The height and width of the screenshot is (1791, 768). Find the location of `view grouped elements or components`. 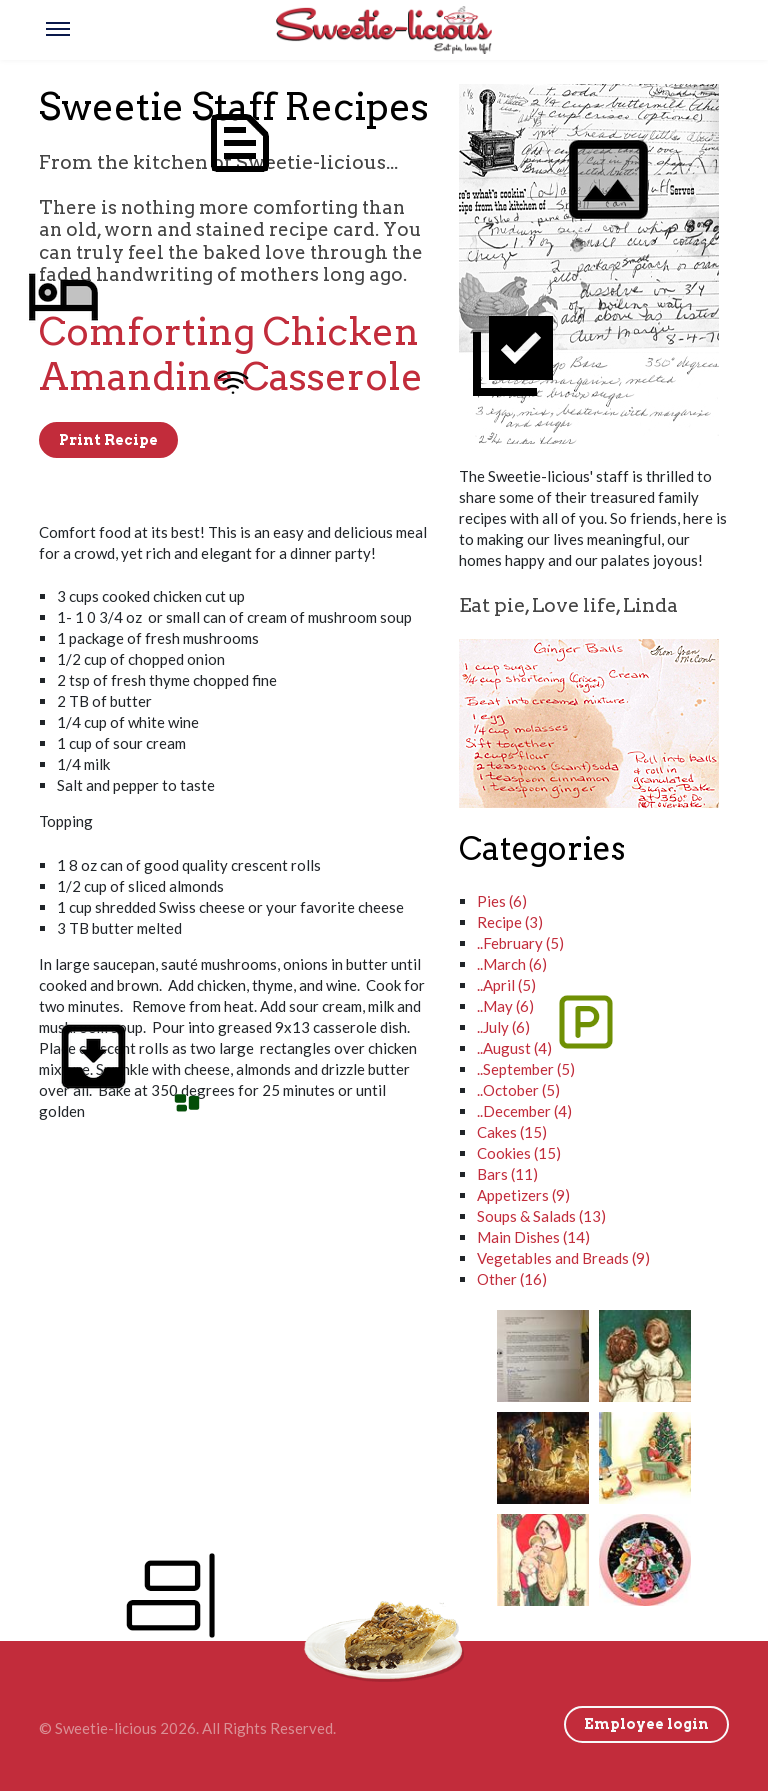

view grouped elements or components is located at coordinates (187, 1102).